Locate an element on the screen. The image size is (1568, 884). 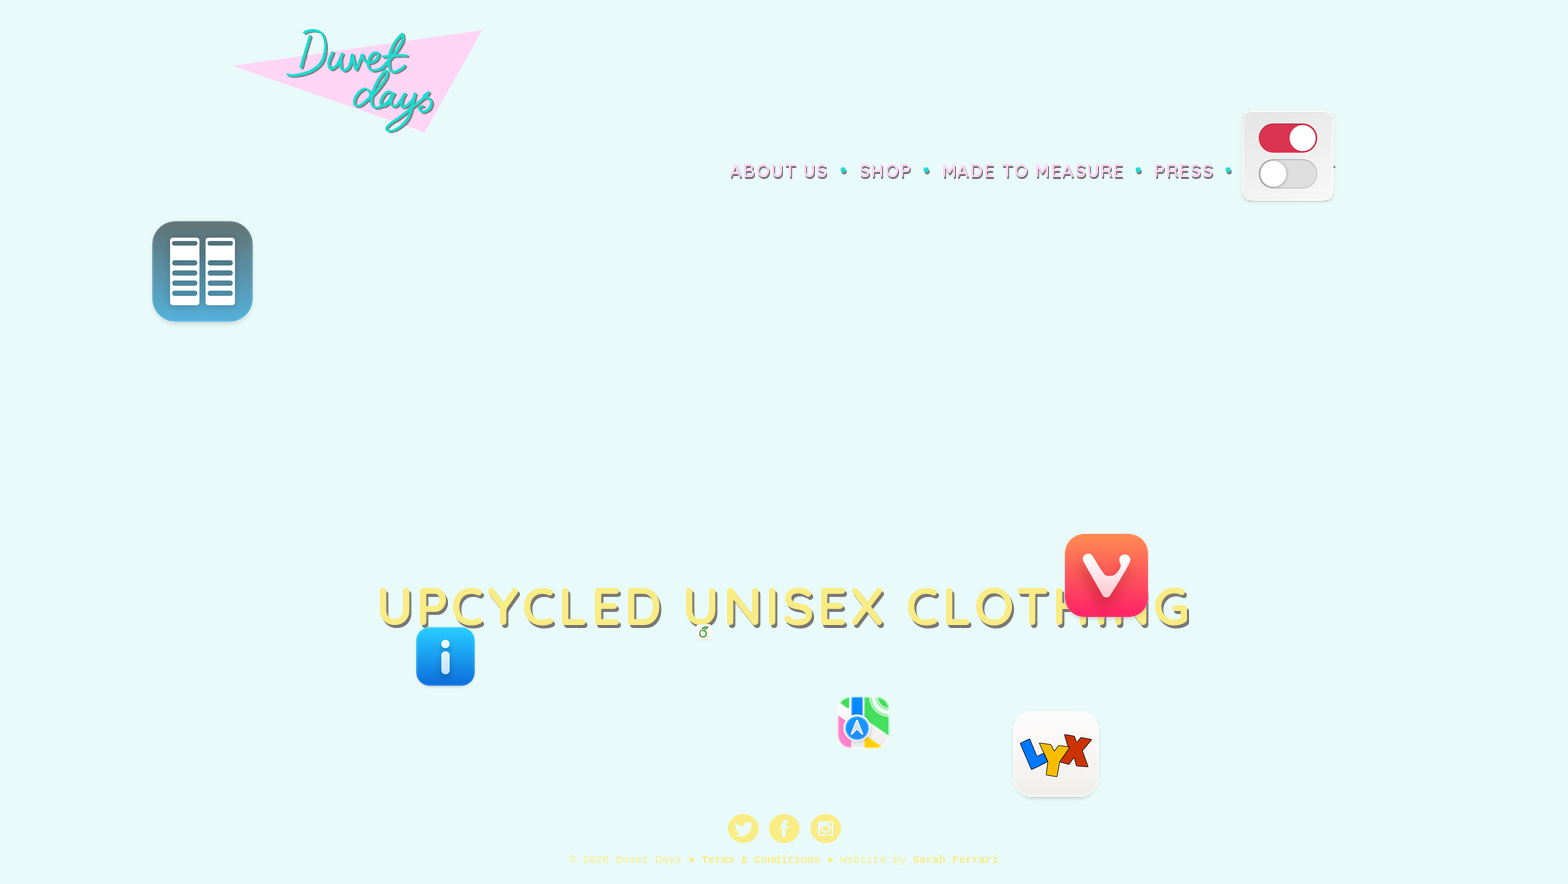
open overleaf document editor is located at coordinates (704, 632).